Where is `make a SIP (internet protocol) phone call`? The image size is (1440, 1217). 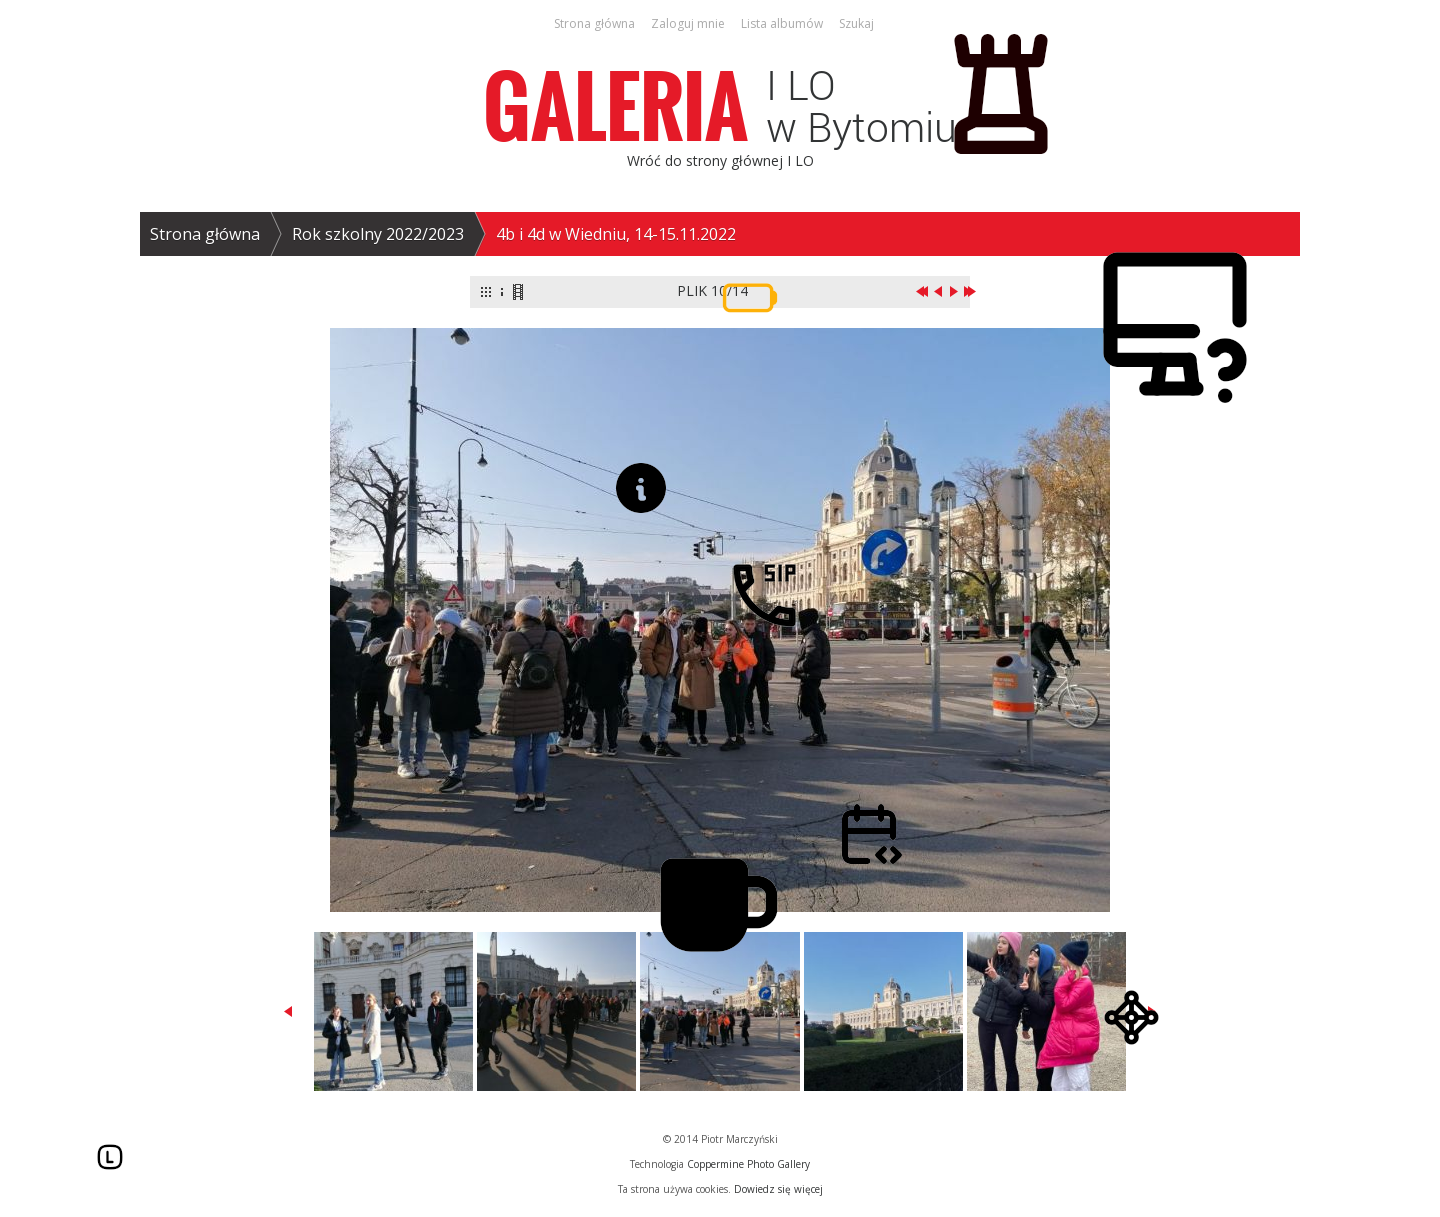
make a SIP (internet protocol) phone call is located at coordinates (764, 595).